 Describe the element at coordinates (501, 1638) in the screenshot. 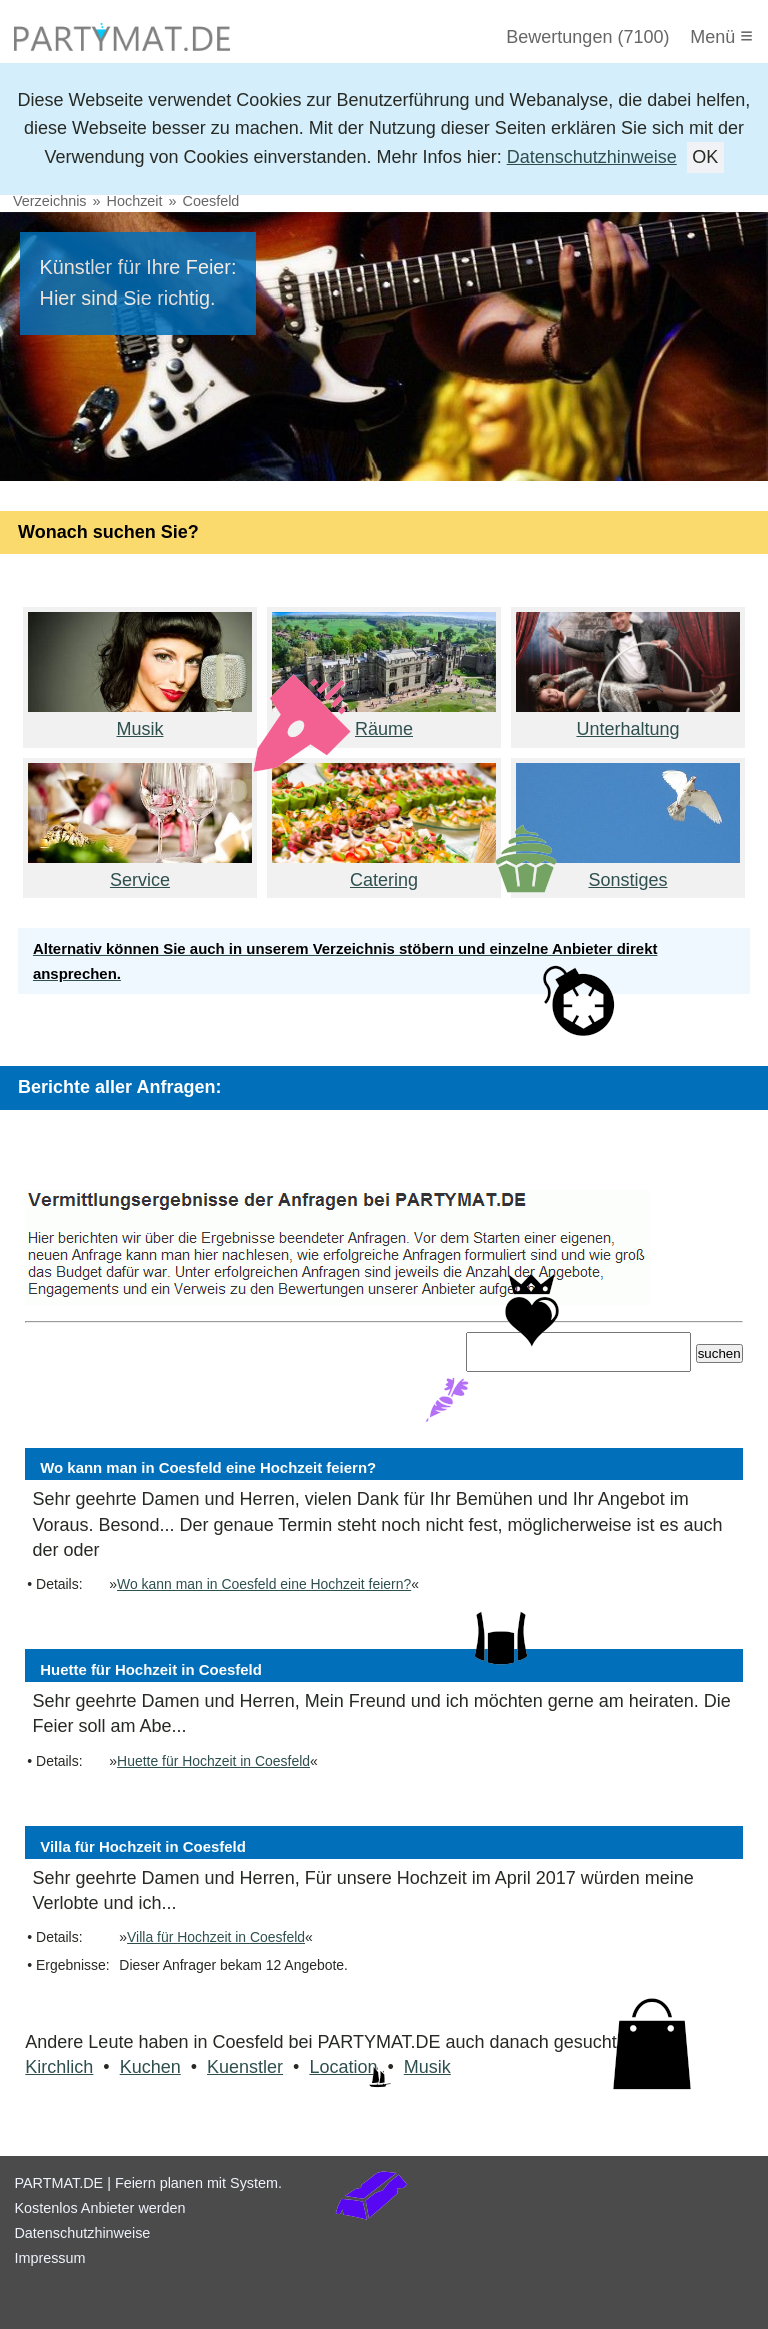

I see `enter the arena or battle mode` at that location.